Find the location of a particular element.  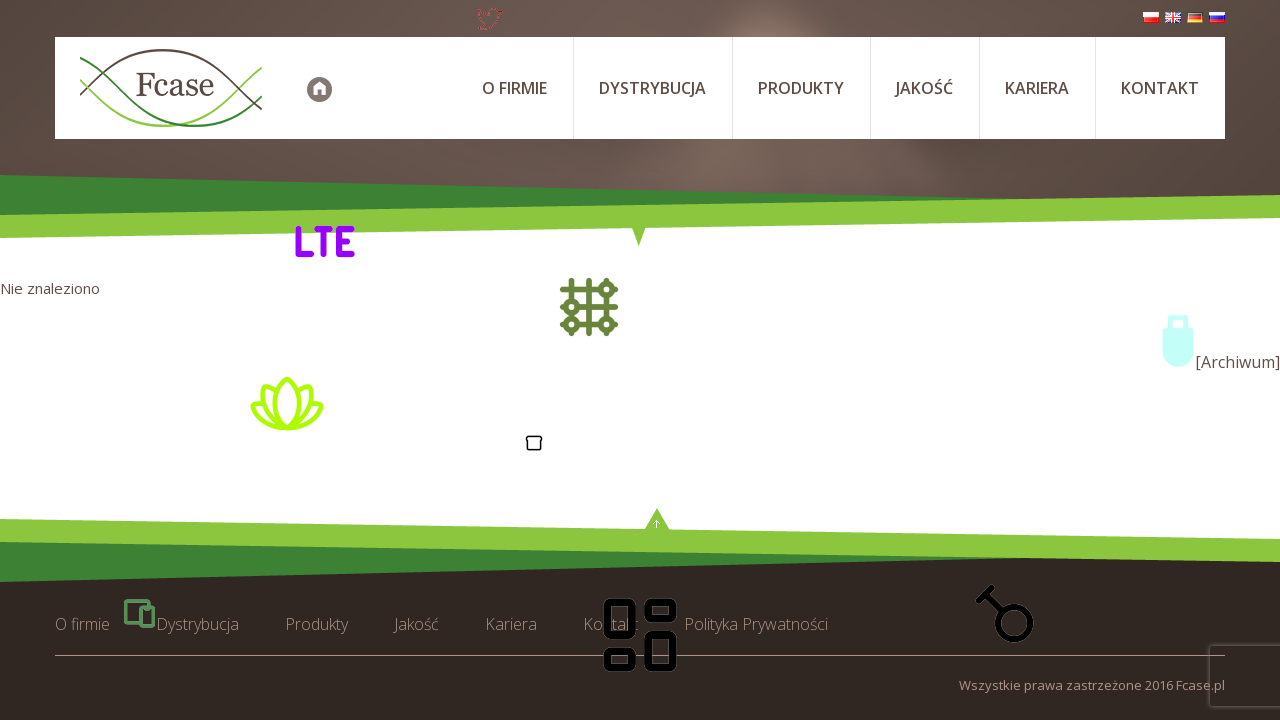

access meditation or mindfulness features is located at coordinates (287, 406).